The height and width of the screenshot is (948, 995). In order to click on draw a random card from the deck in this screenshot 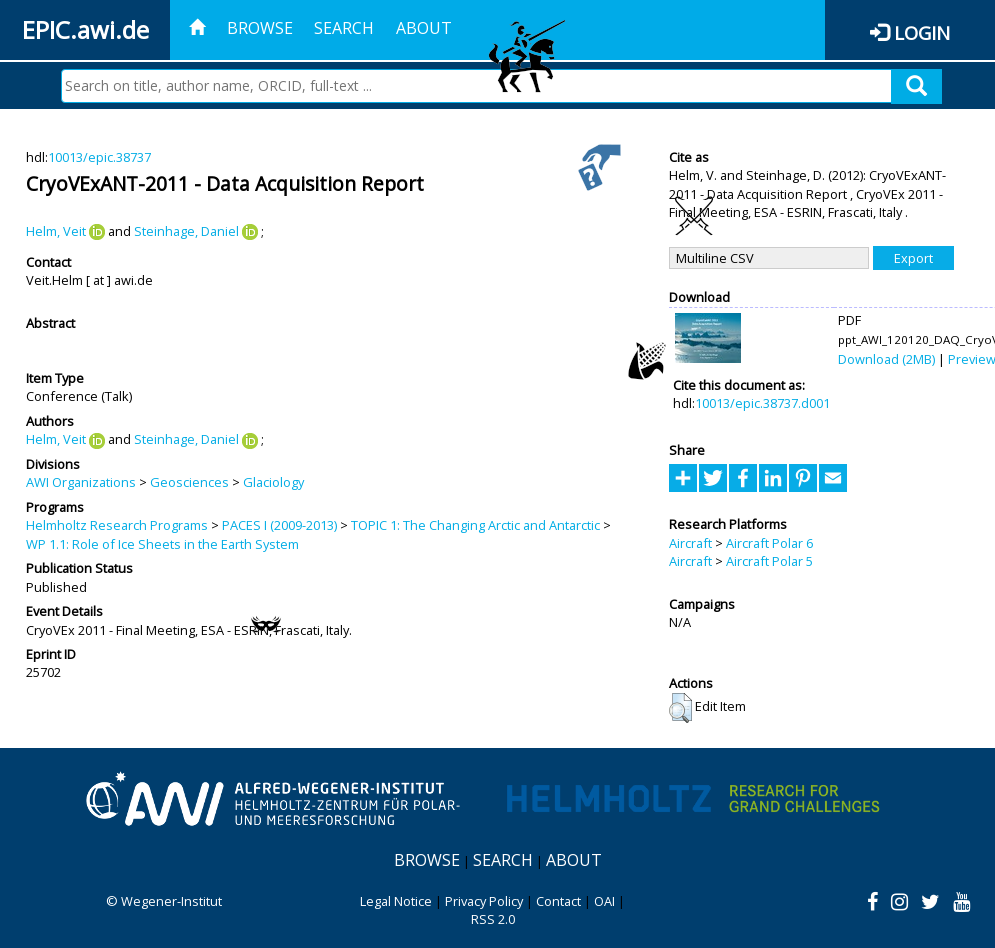, I will do `click(599, 167)`.